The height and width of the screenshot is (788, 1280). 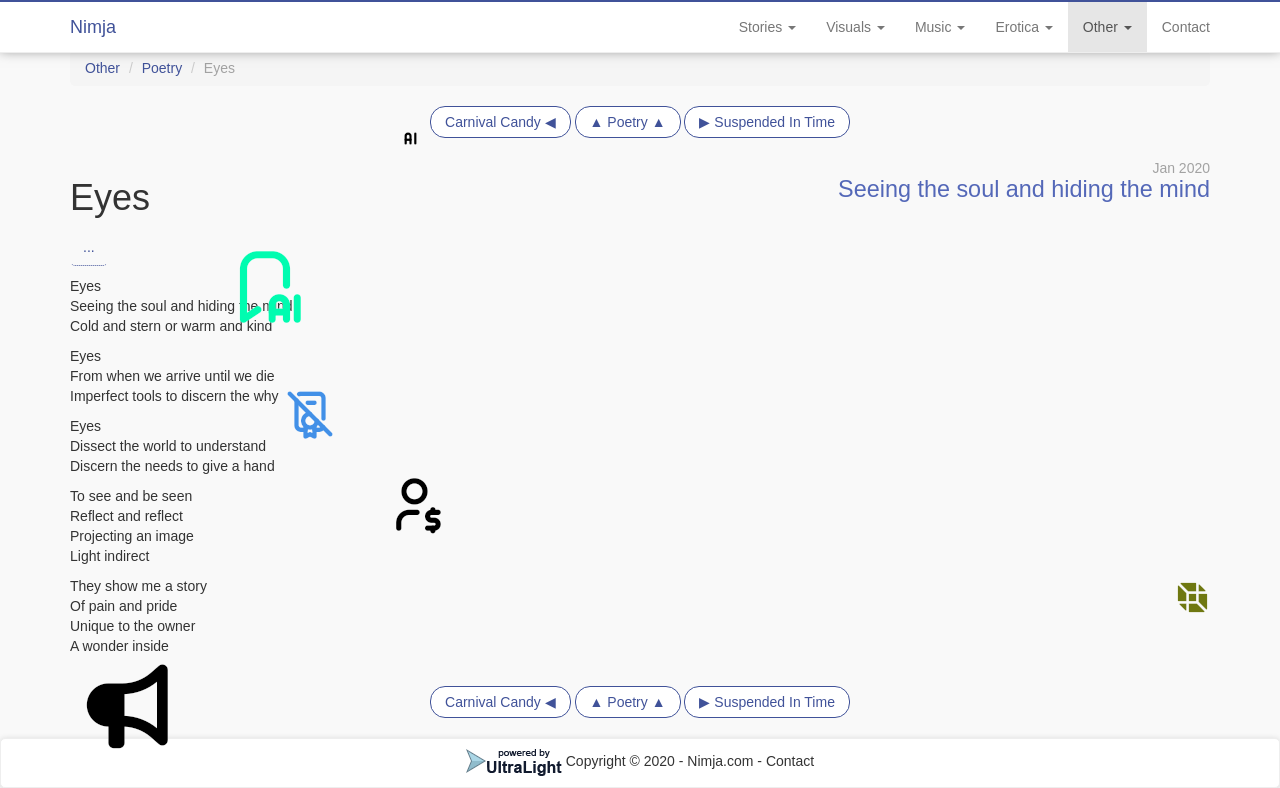 I want to click on view 3D model or object, so click(x=1192, y=597).